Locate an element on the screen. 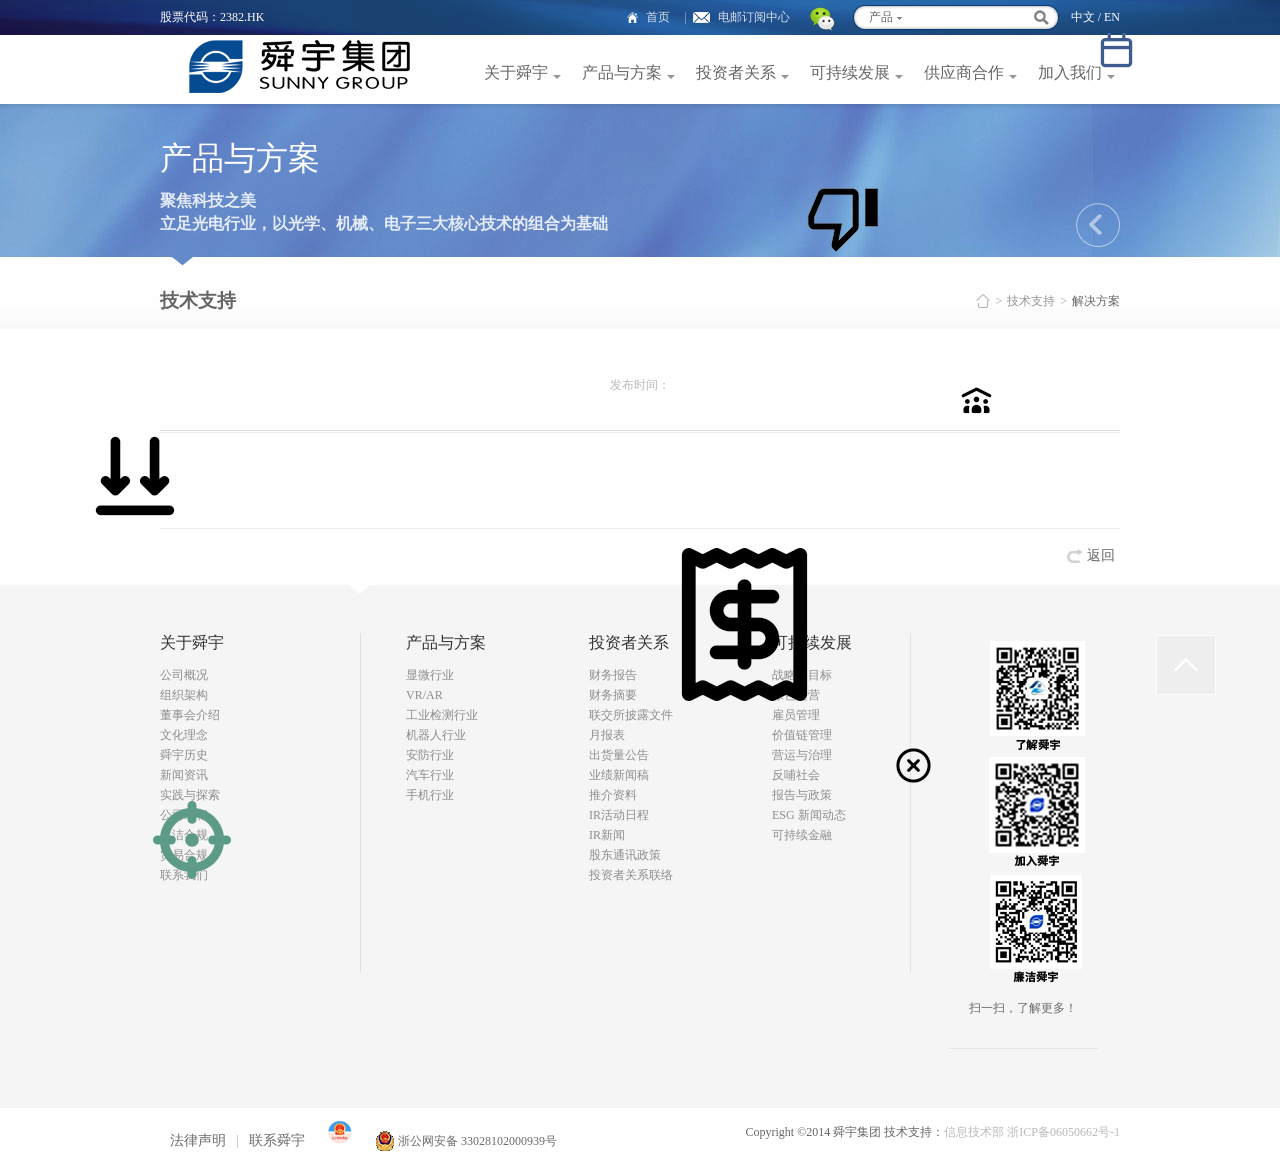 The height and width of the screenshot is (1165, 1280). view household or family members is located at coordinates (976, 401).